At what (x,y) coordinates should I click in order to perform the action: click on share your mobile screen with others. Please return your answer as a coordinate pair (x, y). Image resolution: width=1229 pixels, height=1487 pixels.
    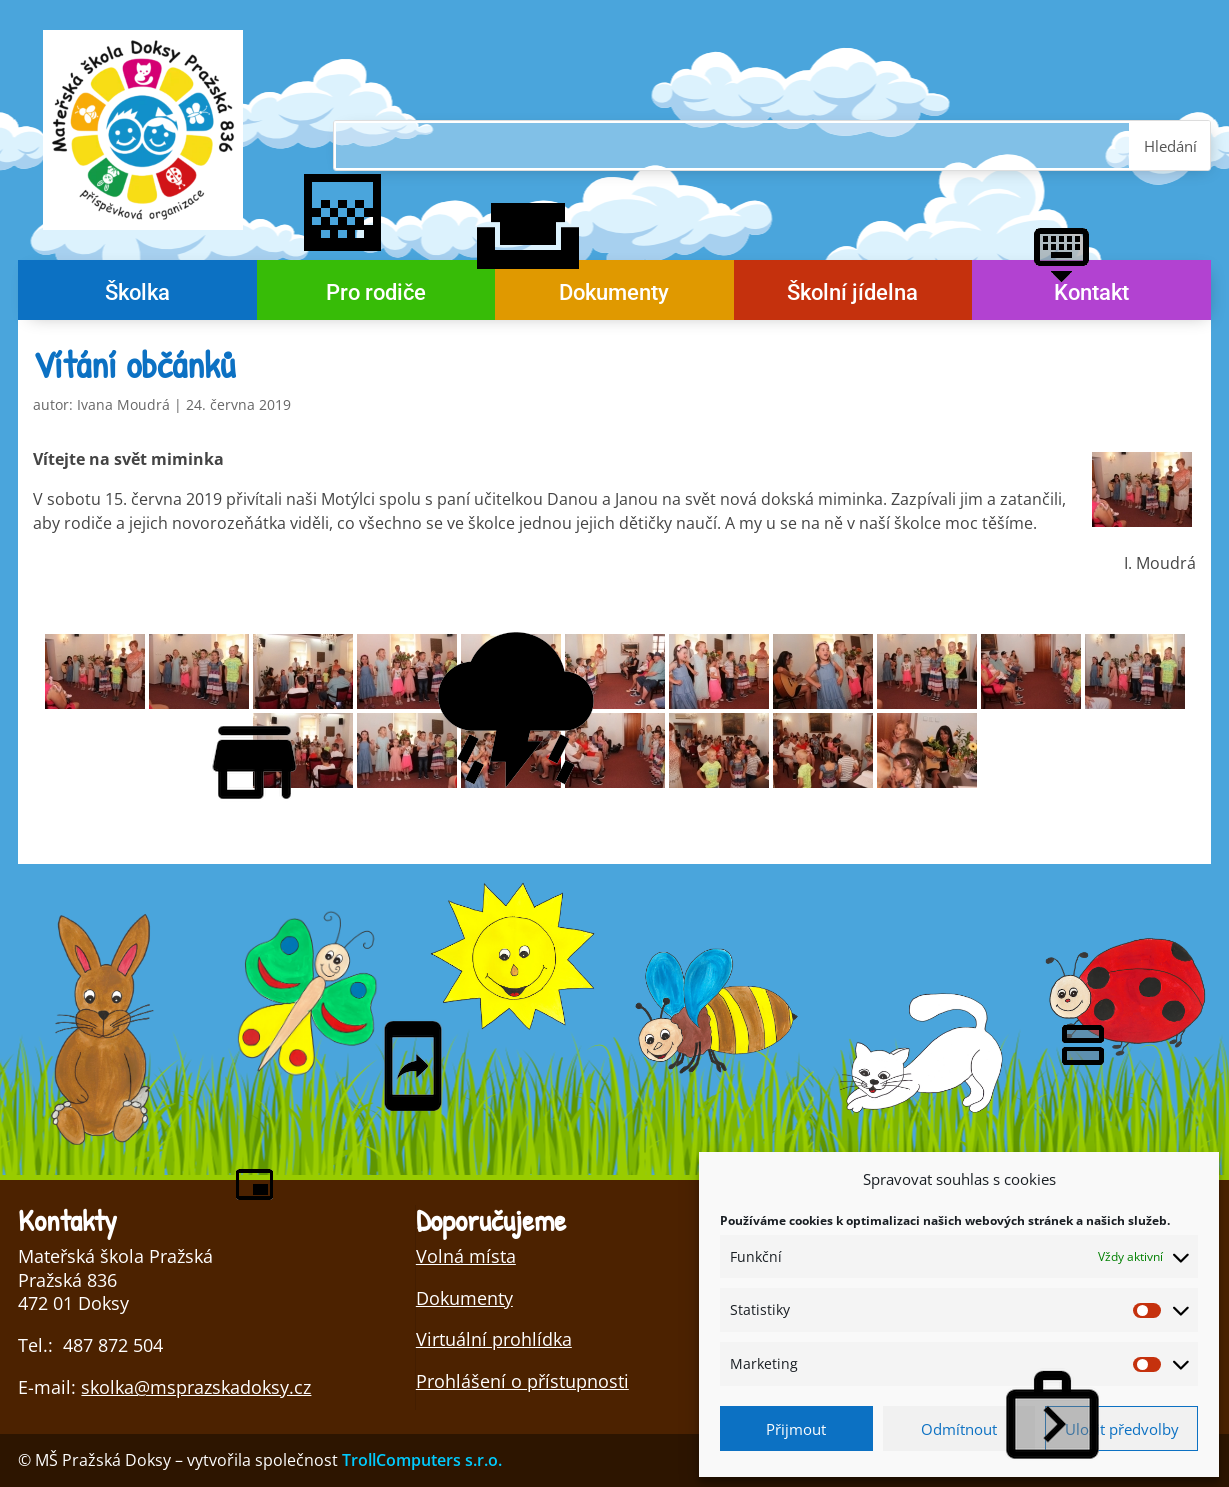
    Looking at the image, I should click on (413, 1066).